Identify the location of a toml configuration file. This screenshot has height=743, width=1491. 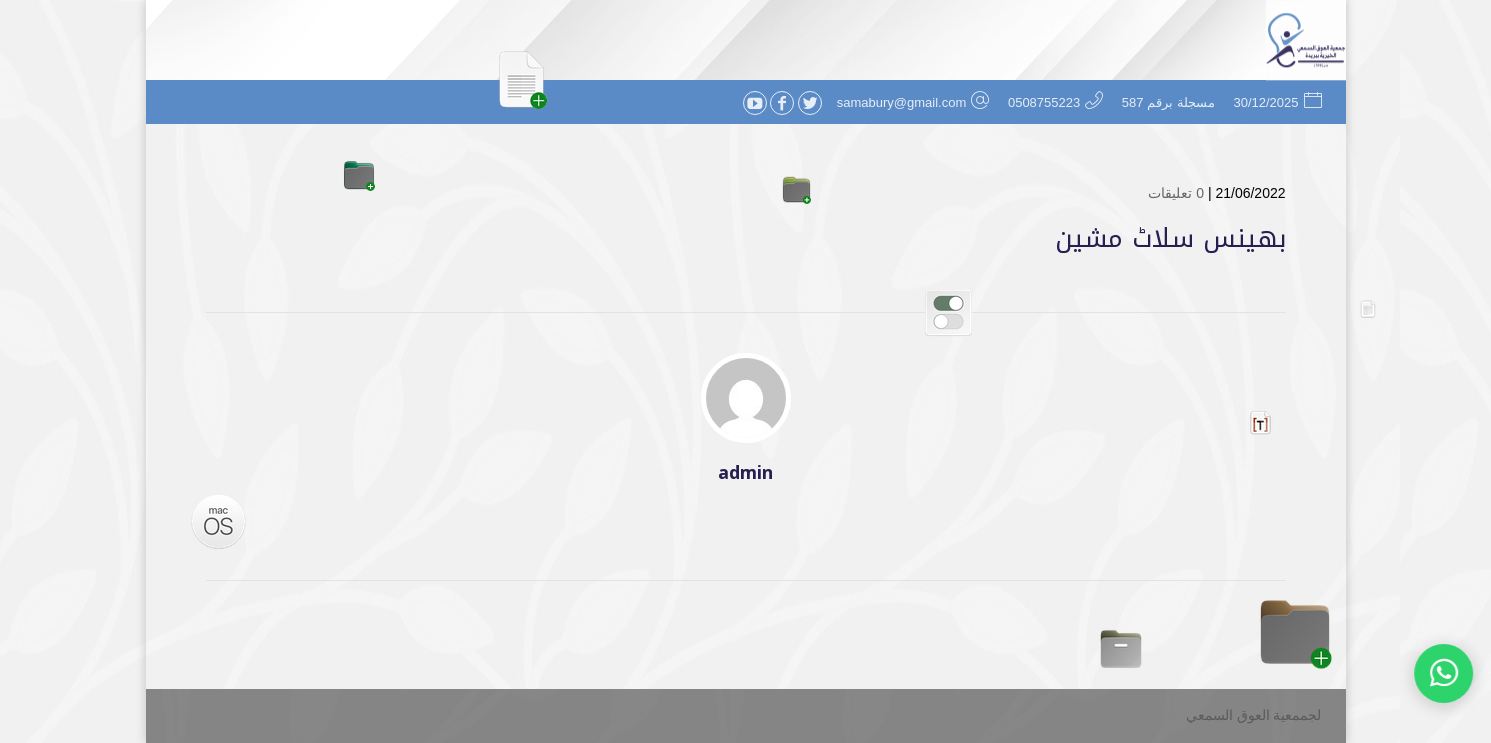
(1260, 422).